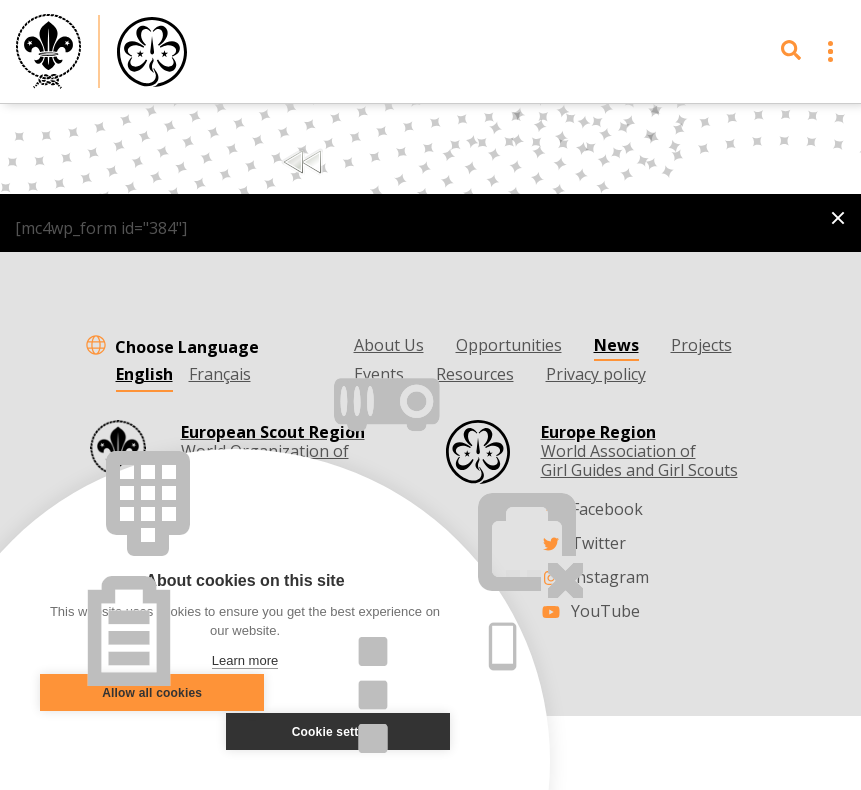 The image size is (861, 790). Describe the element at coordinates (148, 507) in the screenshot. I see `open the dialpad for number input` at that location.